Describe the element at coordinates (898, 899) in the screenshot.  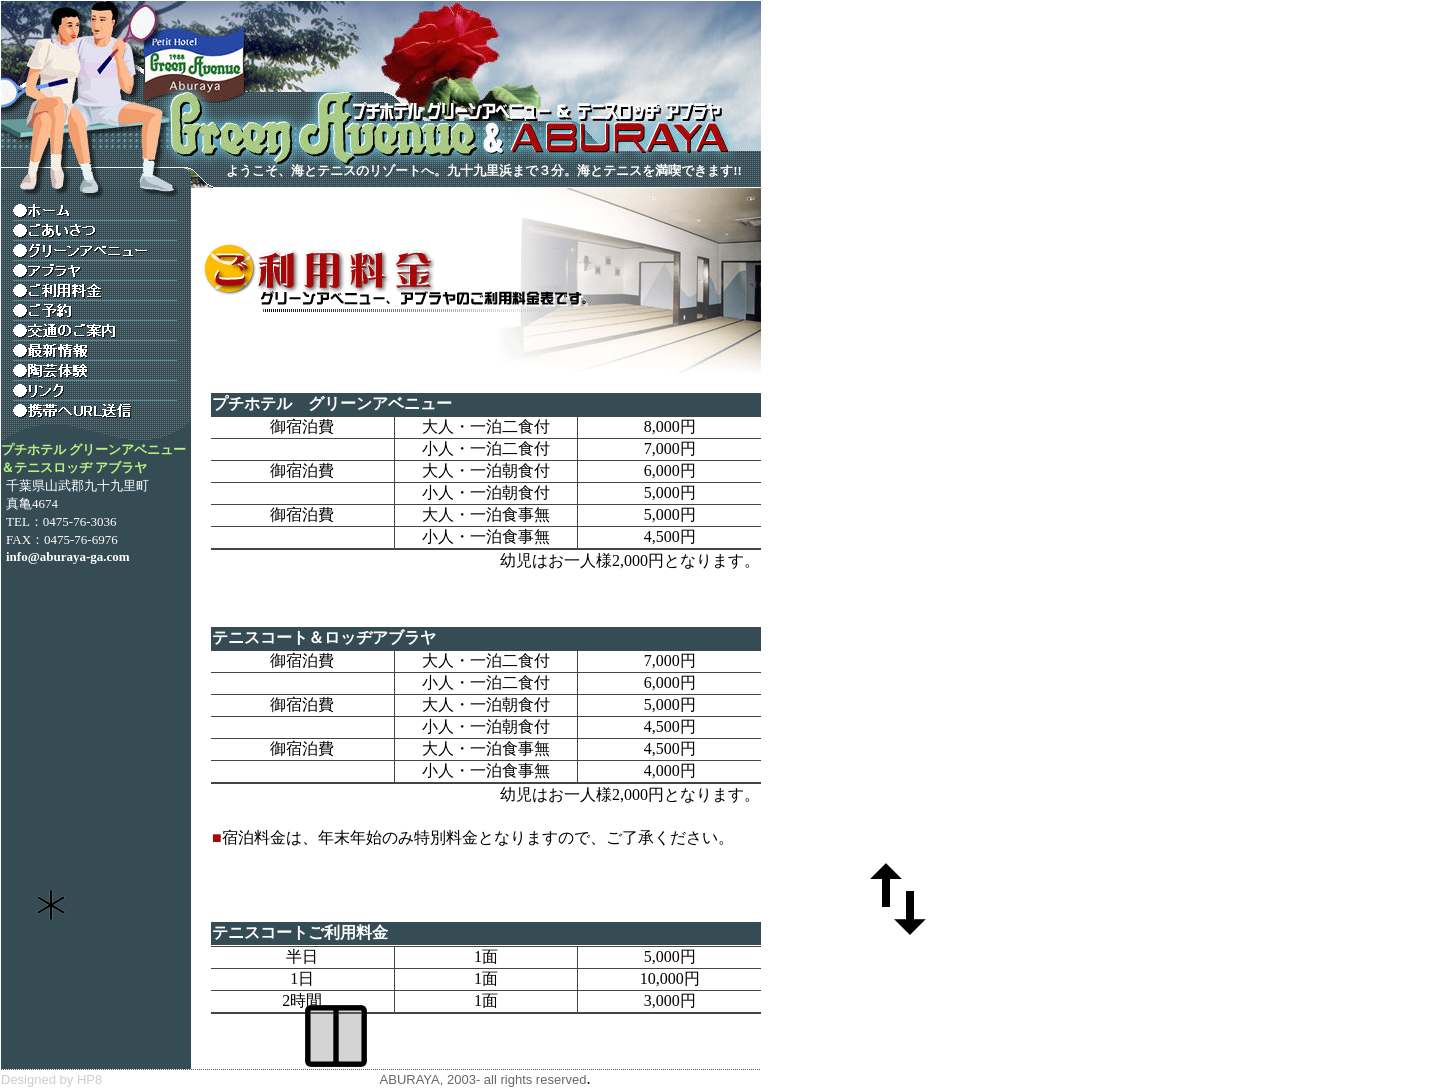
I see `import or export data` at that location.